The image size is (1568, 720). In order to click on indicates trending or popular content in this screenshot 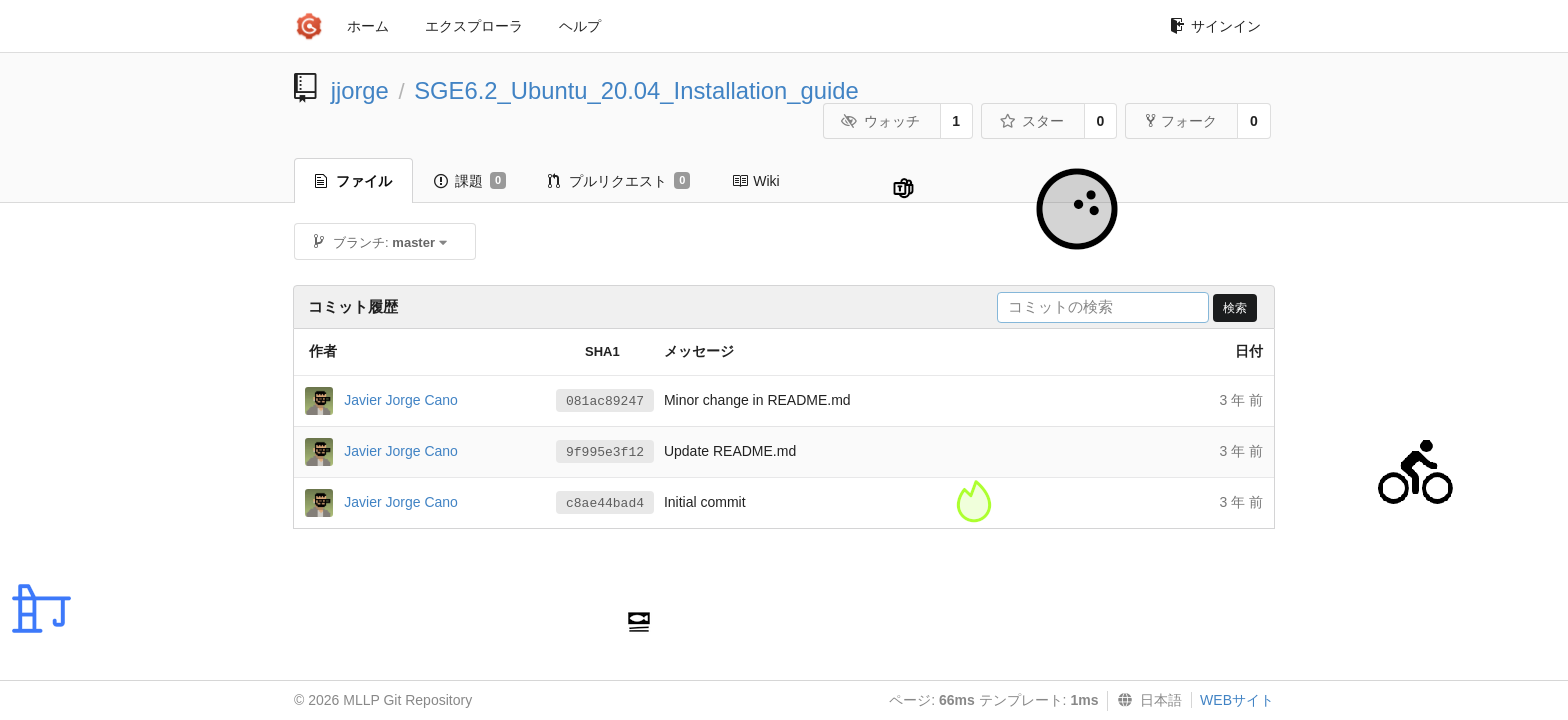, I will do `click(974, 502)`.